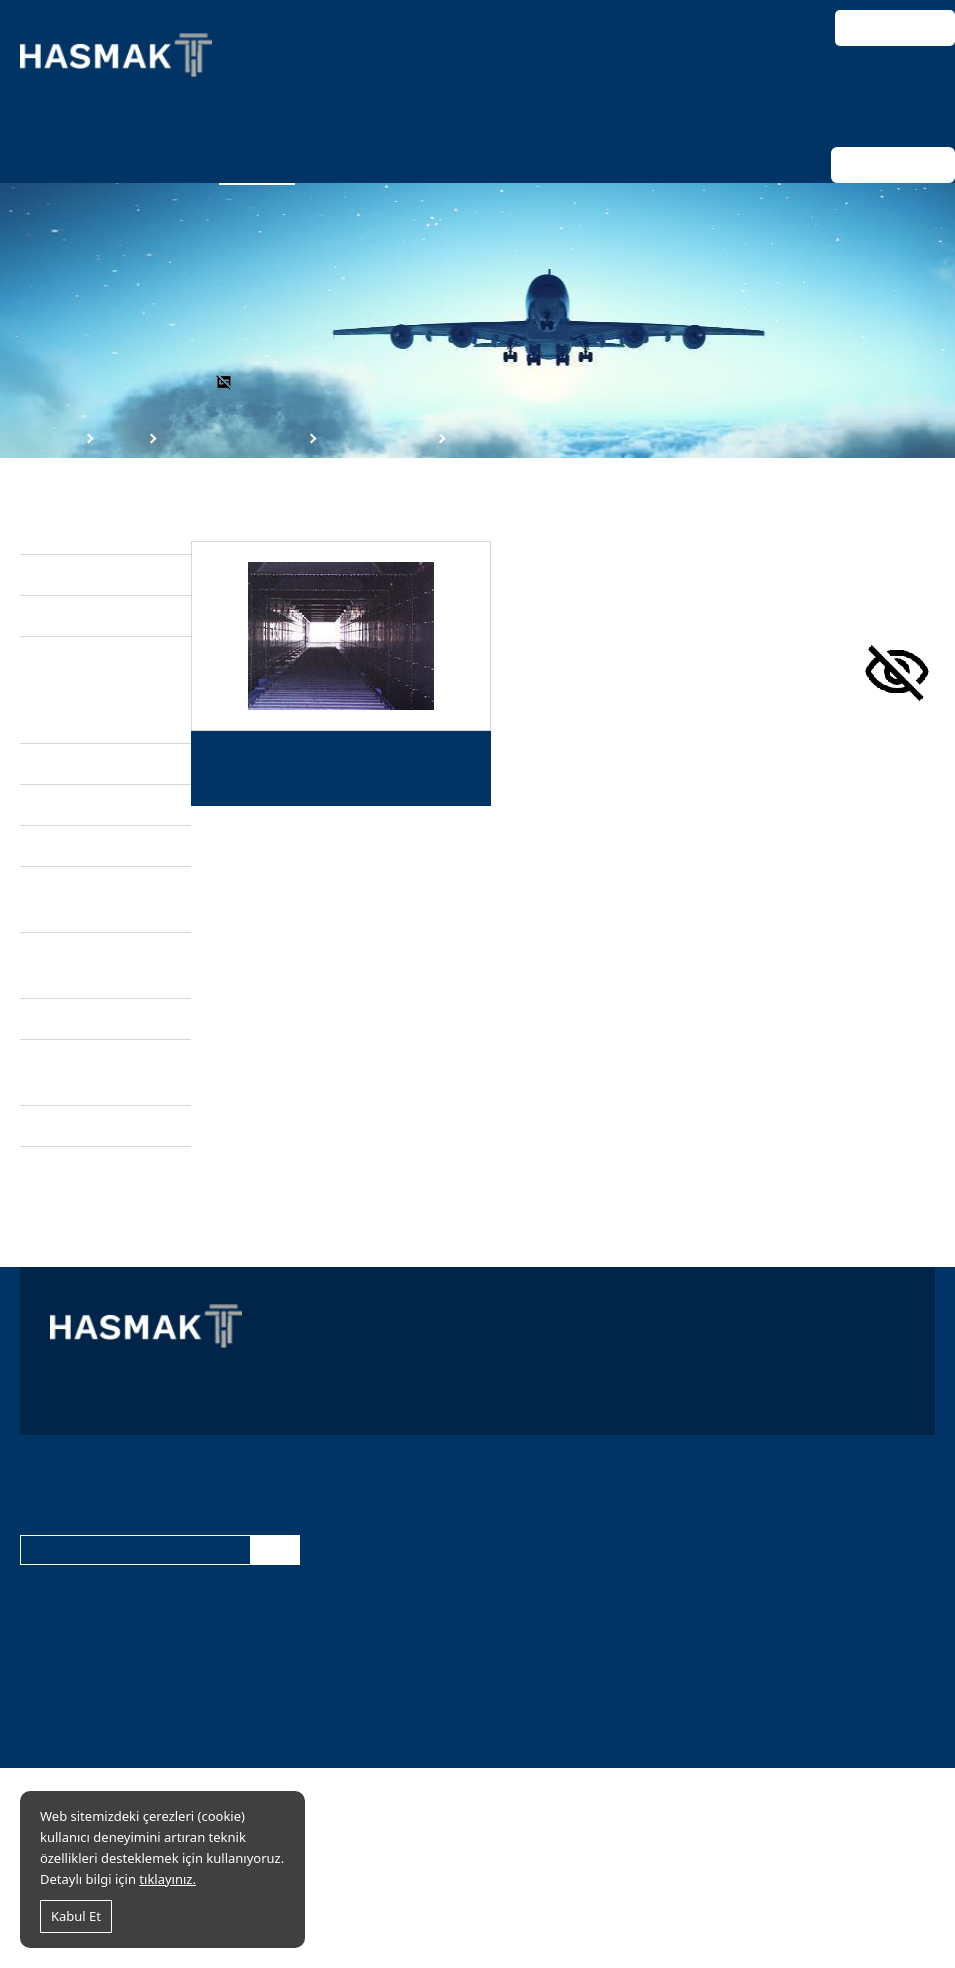 The height and width of the screenshot is (1968, 955). I want to click on hide password or sensitive content, so click(897, 673).